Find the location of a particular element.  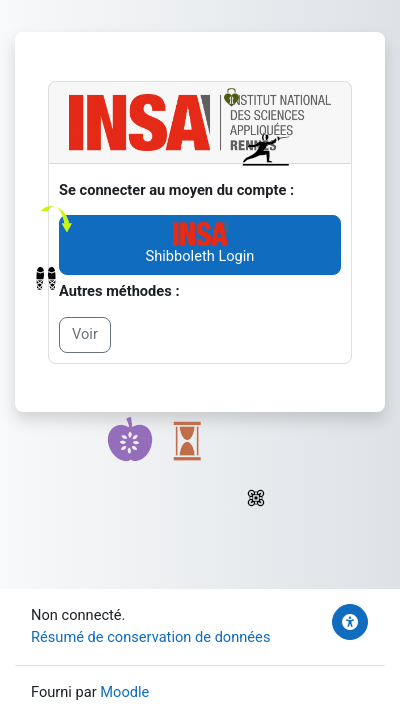

indicates a loading or processing state is located at coordinates (187, 441).